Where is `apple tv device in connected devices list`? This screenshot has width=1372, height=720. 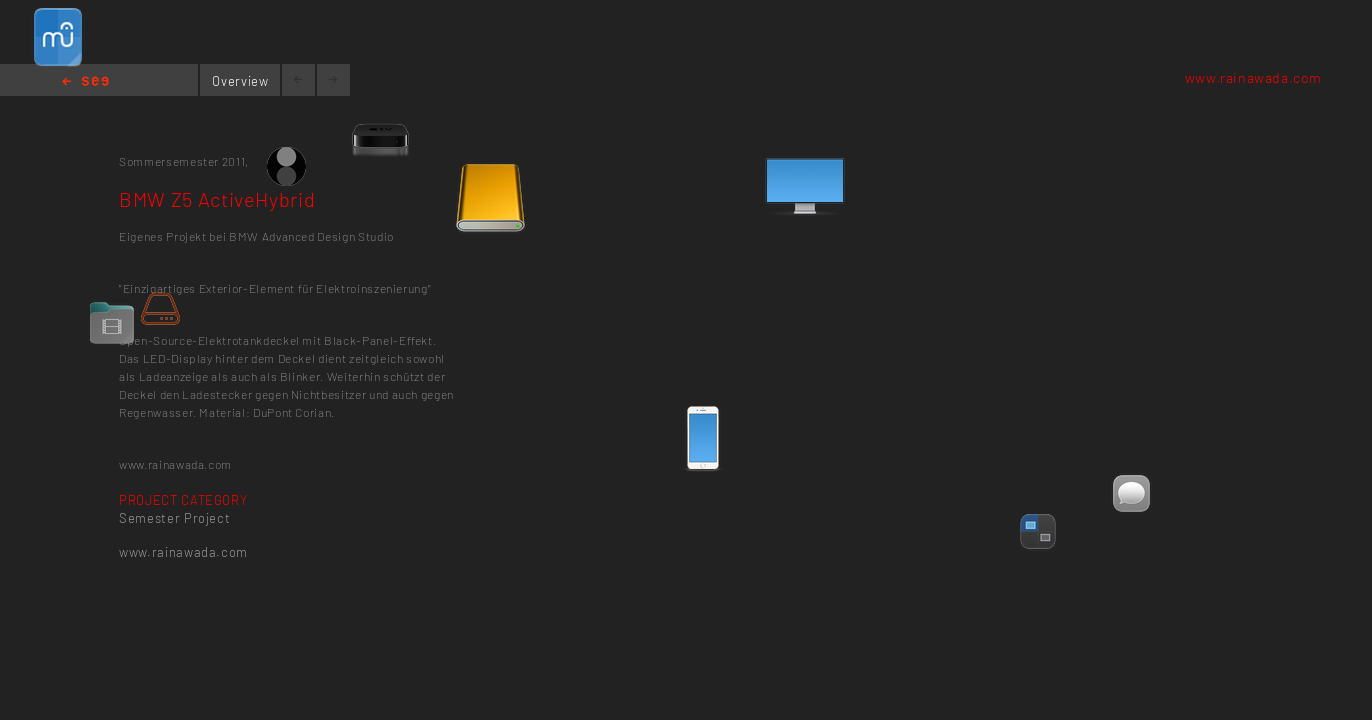 apple tv device in connected devices list is located at coordinates (380, 141).